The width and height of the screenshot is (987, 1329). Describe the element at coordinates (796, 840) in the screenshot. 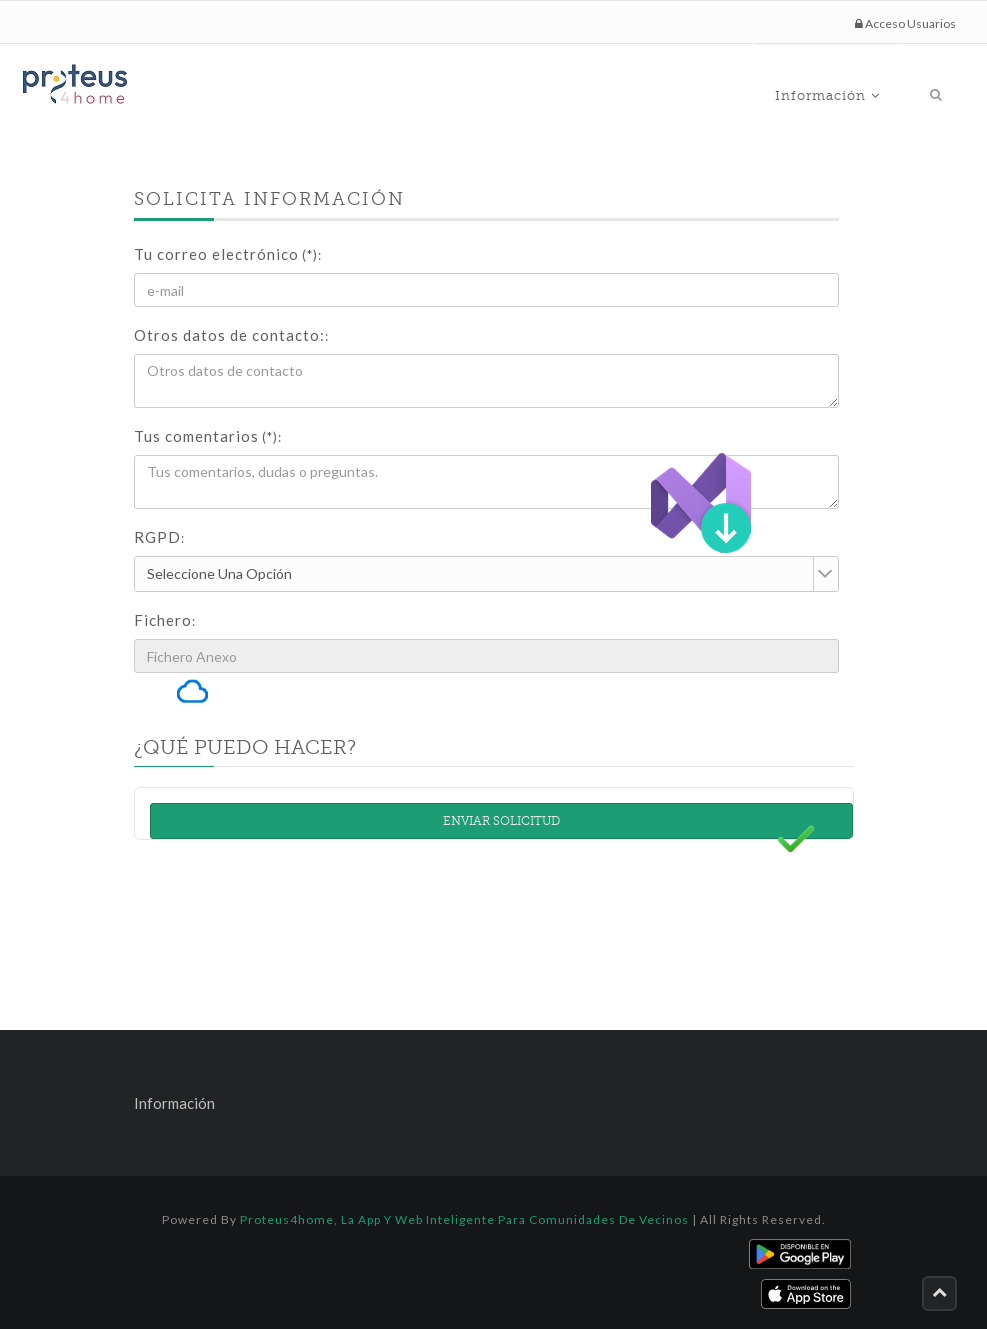

I see `indicates task or action completed successfully` at that location.